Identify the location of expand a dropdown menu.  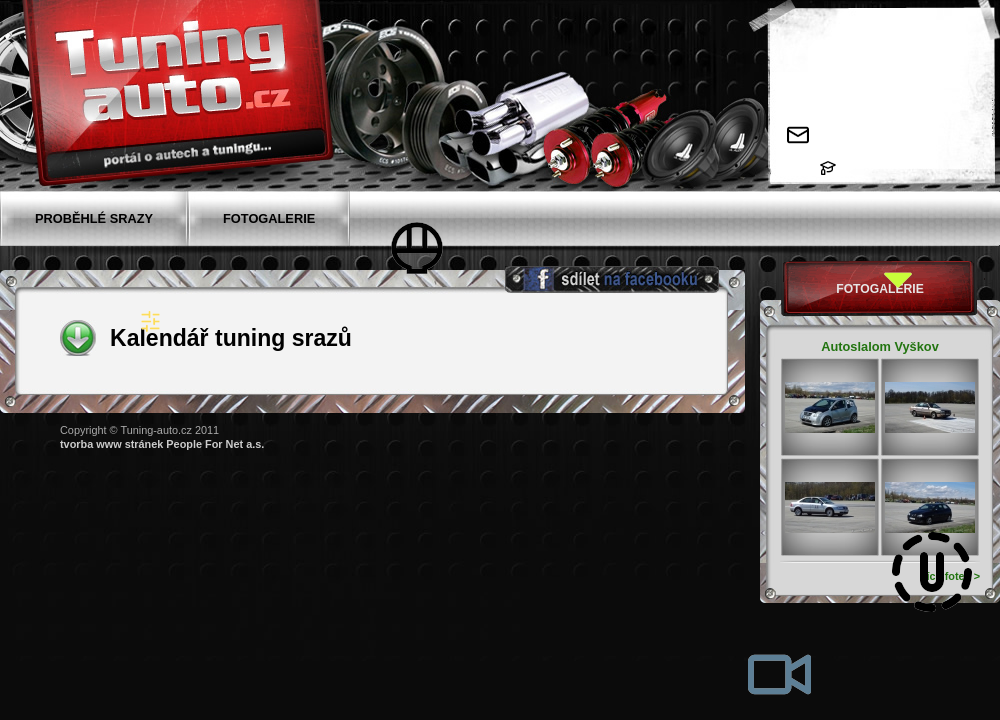
(898, 279).